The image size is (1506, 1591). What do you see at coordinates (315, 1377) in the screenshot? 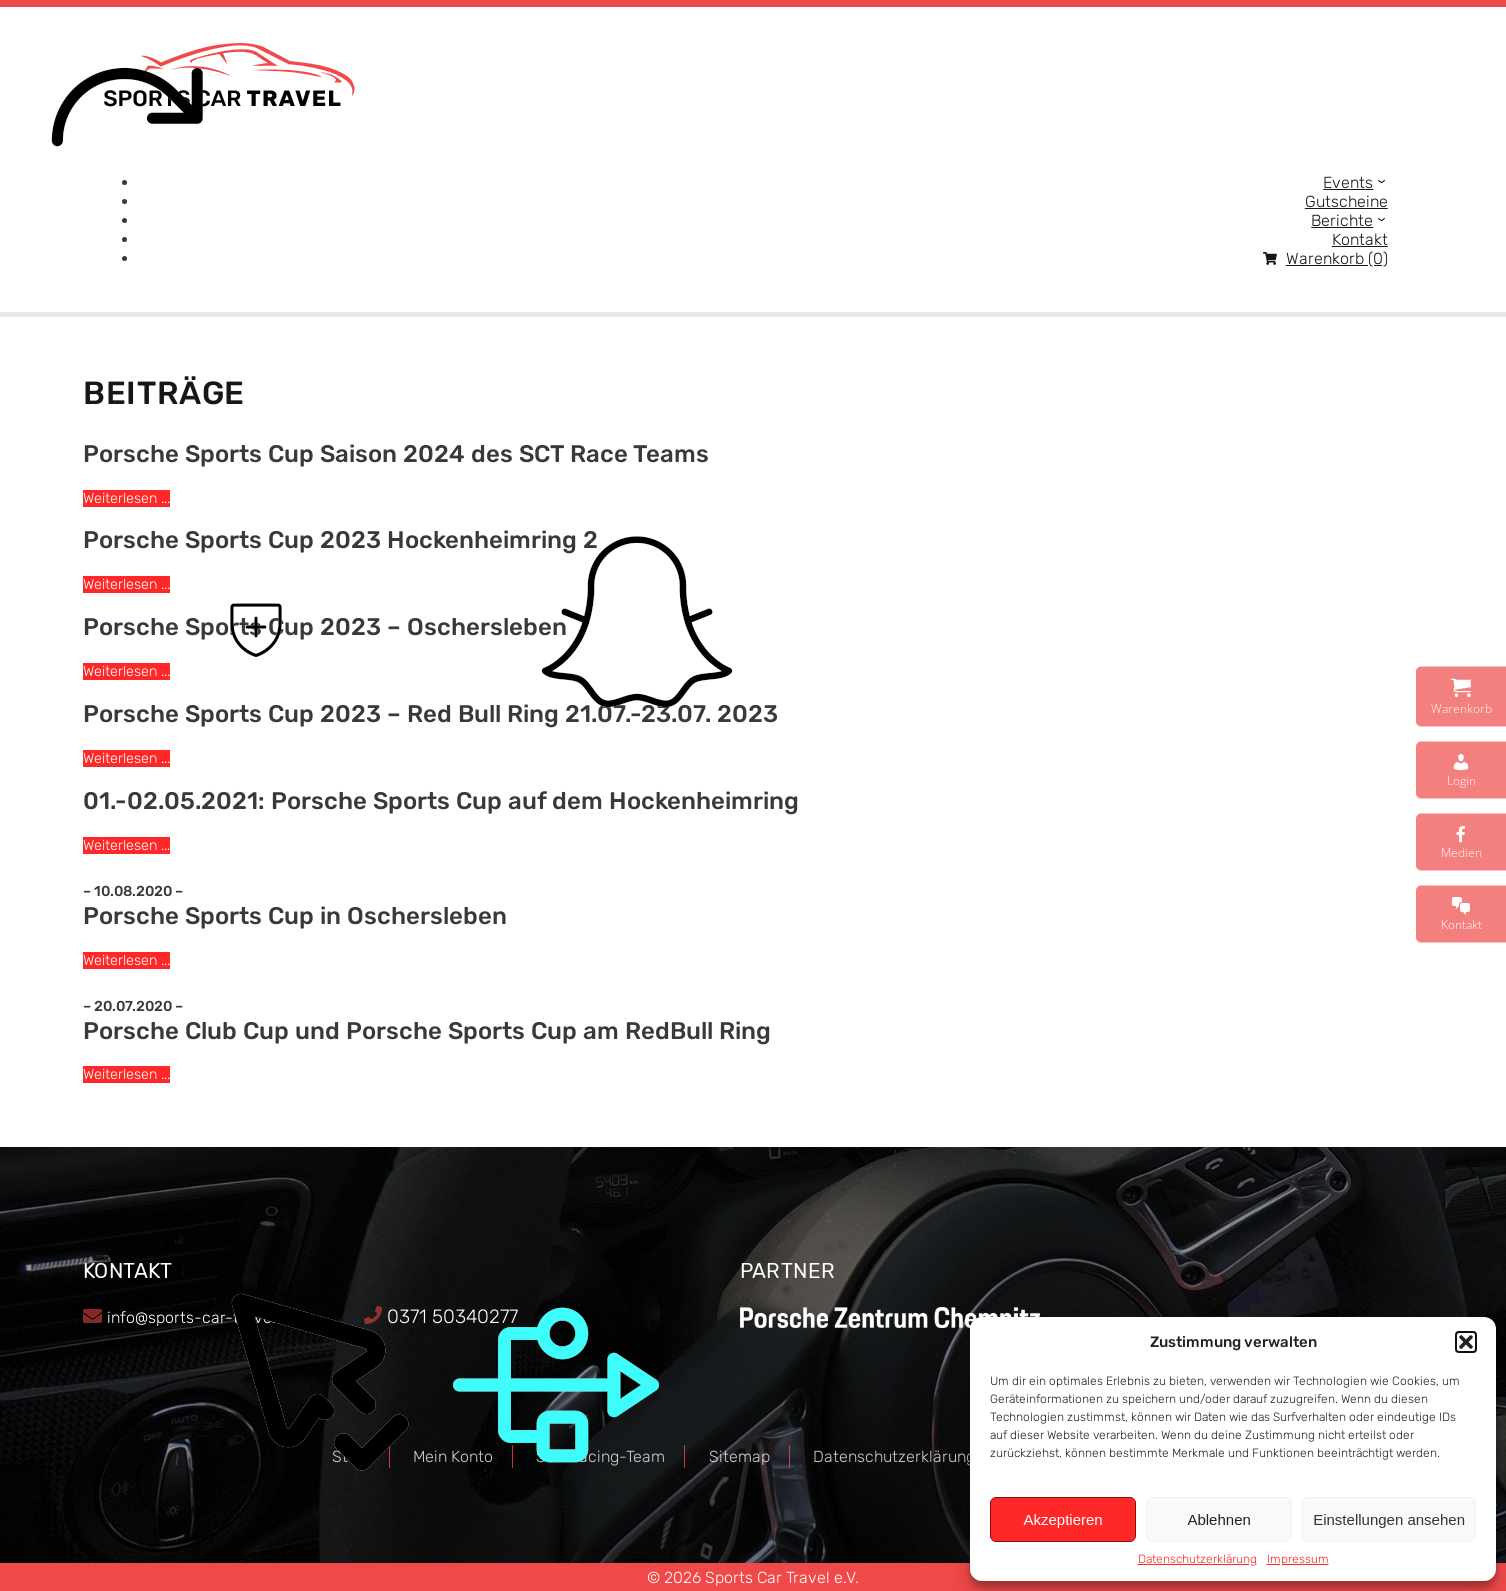
I see `click action confirmed` at bounding box center [315, 1377].